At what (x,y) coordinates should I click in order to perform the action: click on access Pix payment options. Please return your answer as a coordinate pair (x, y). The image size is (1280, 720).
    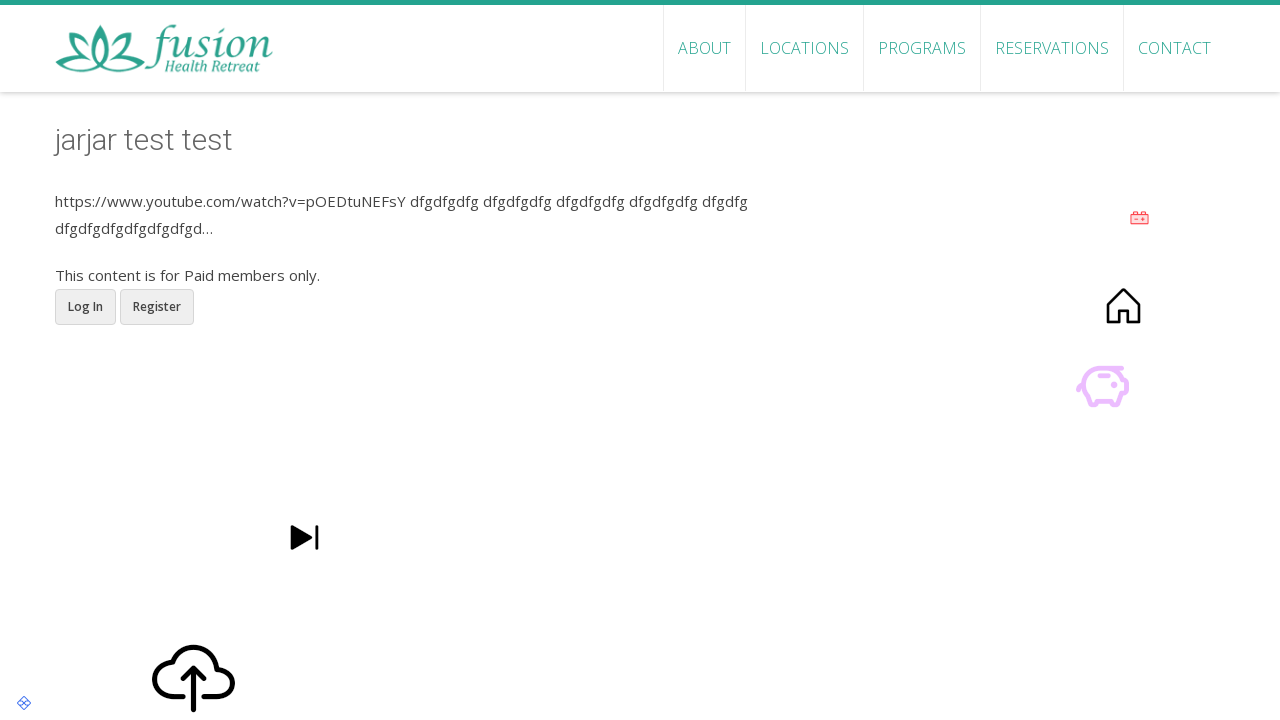
    Looking at the image, I should click on (24, 703).